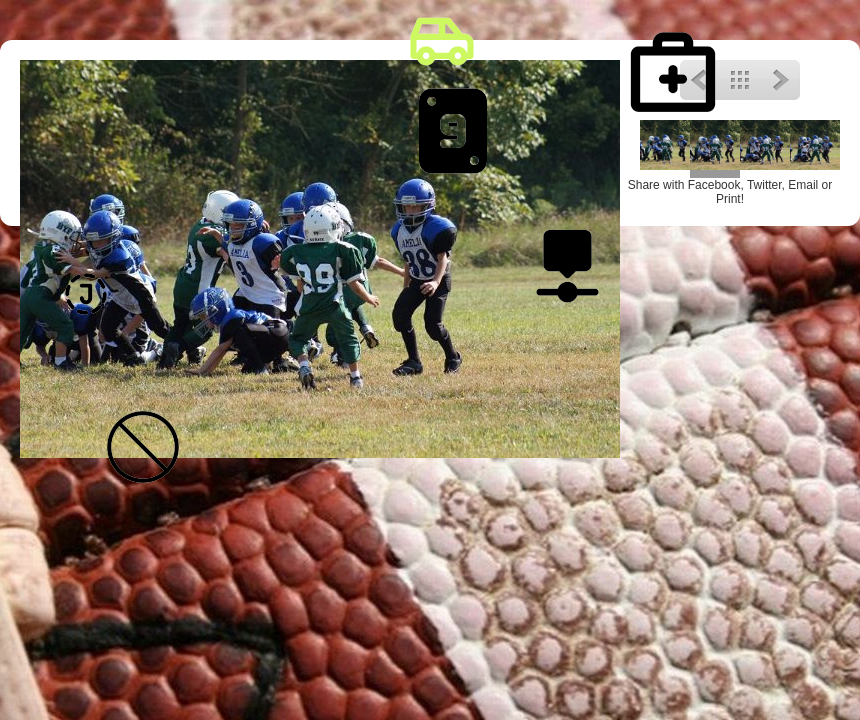 This screenshot has height=720, width=860. Describe the element at coordinates (442, 40) in the screenshot. I see `access vehicle or driving settings` at that location.